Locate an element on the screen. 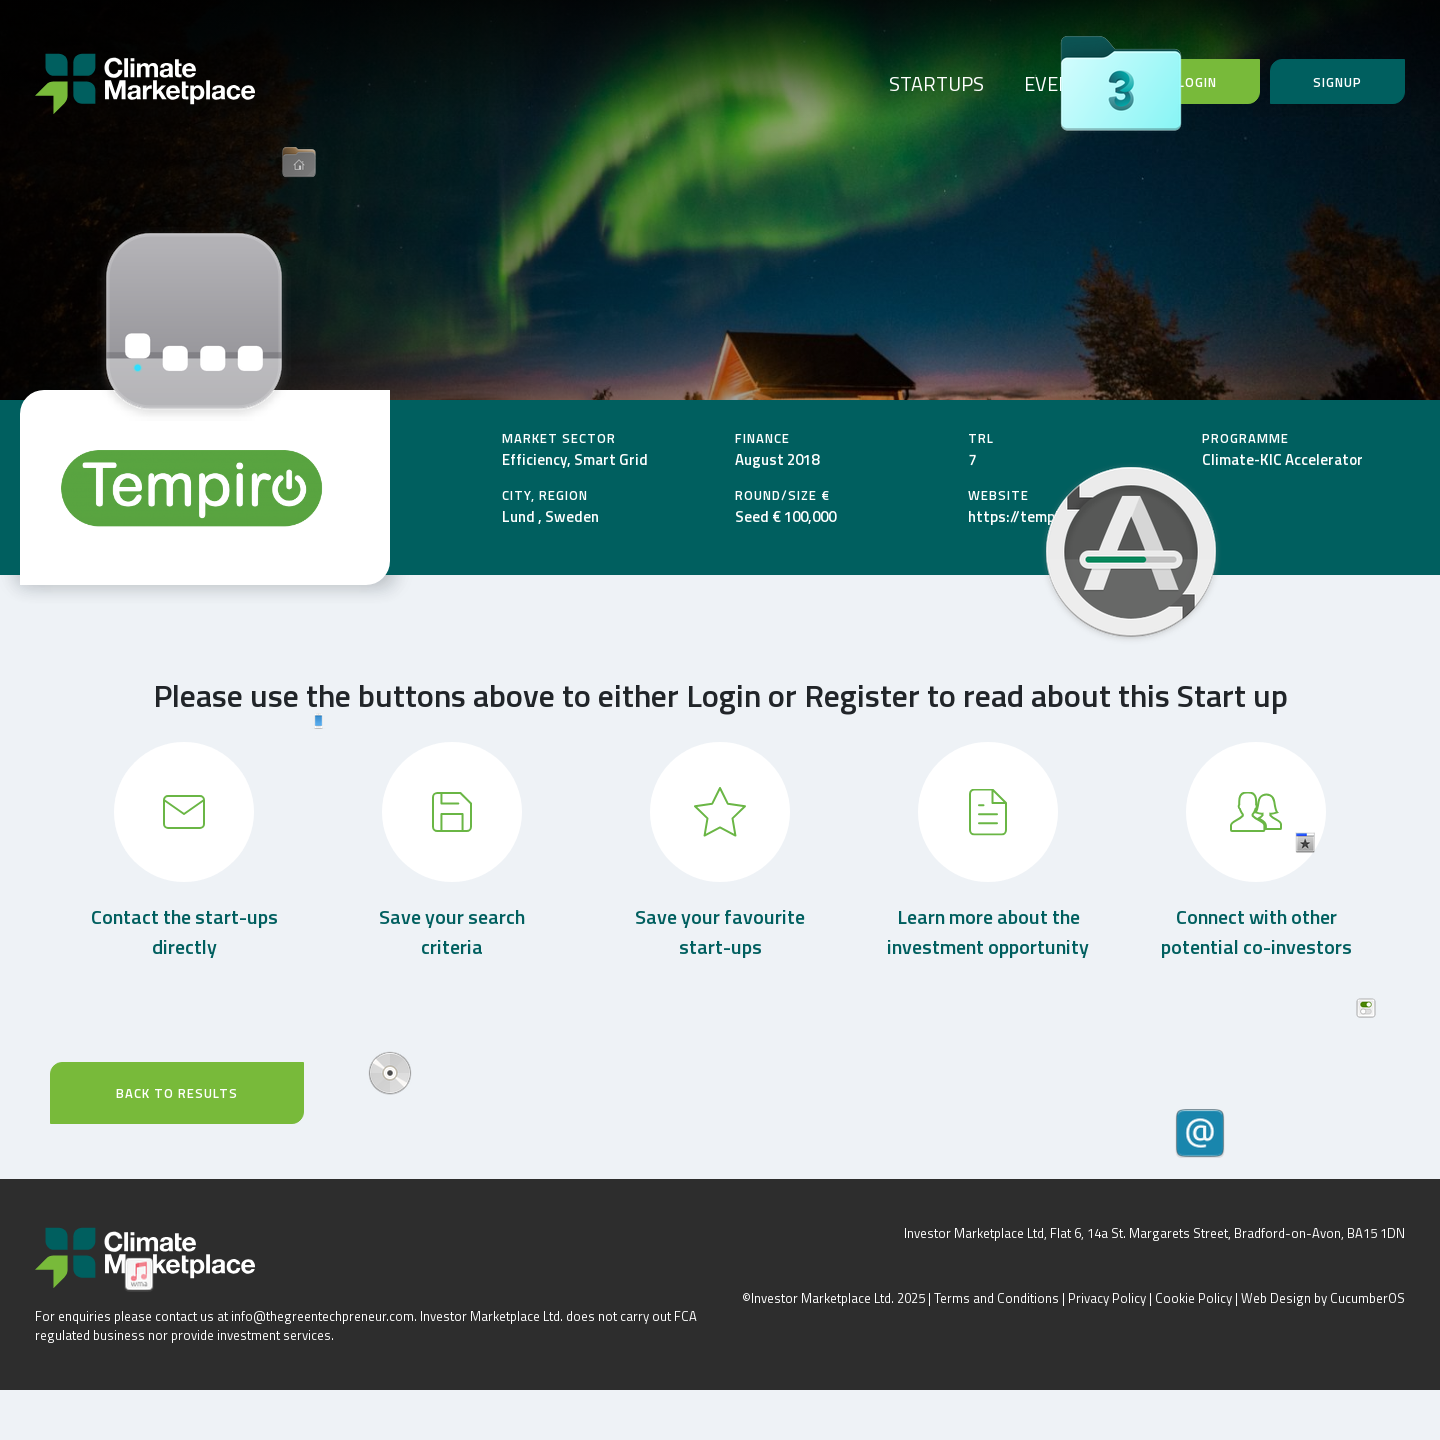  manage connected online accounts is located at coordinates (1200, 1133).